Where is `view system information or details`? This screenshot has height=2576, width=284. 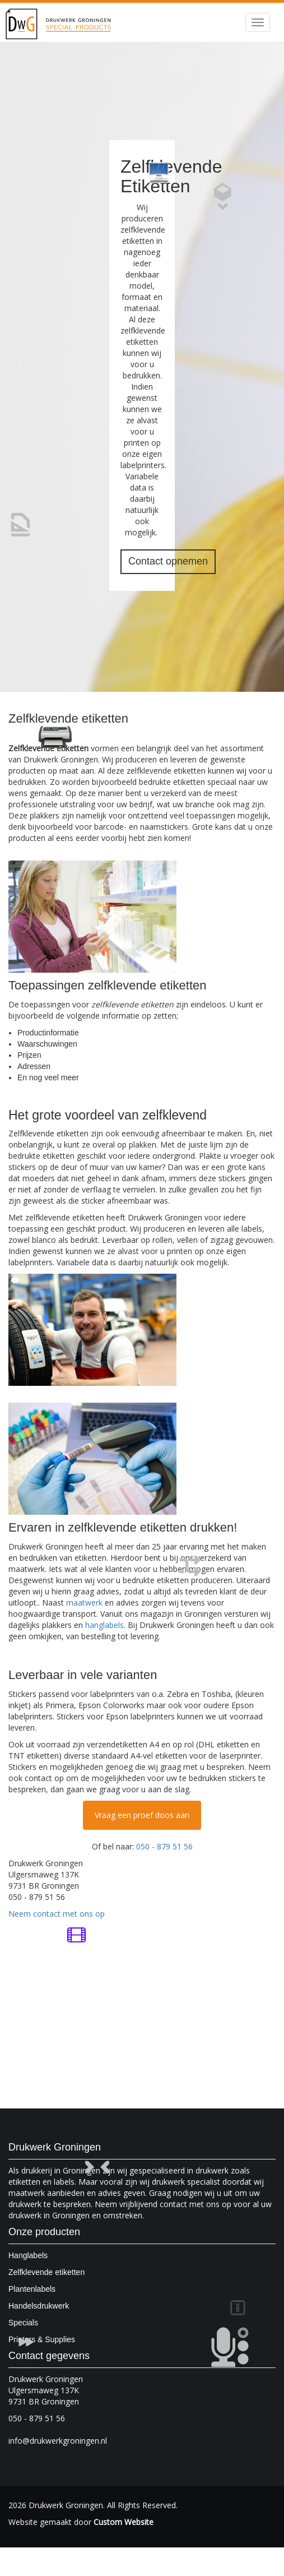 view system information or details is located at coordinates (238, 2307).